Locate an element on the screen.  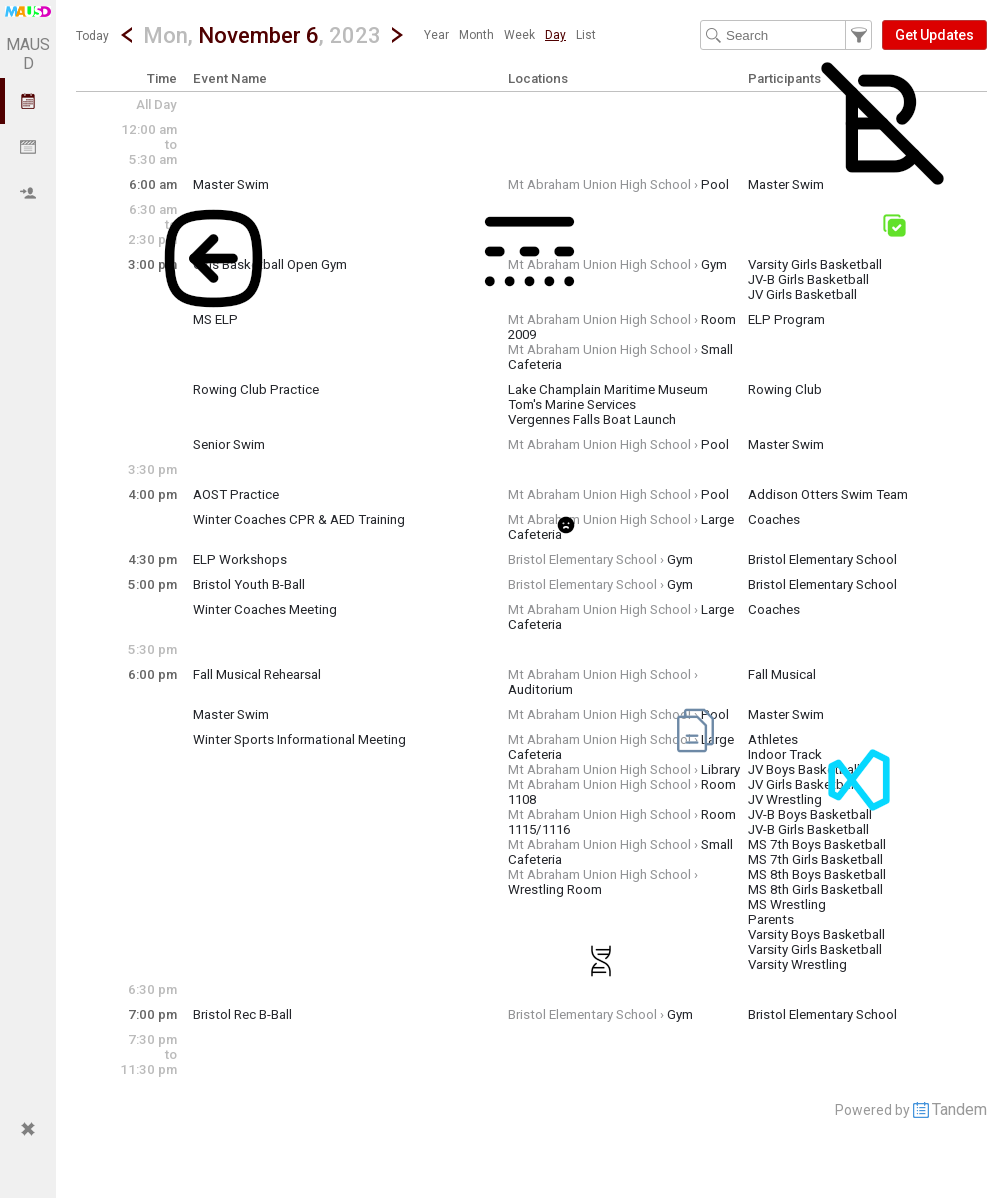
content copied to clipboard successfully is located at coordinates (894, 225).